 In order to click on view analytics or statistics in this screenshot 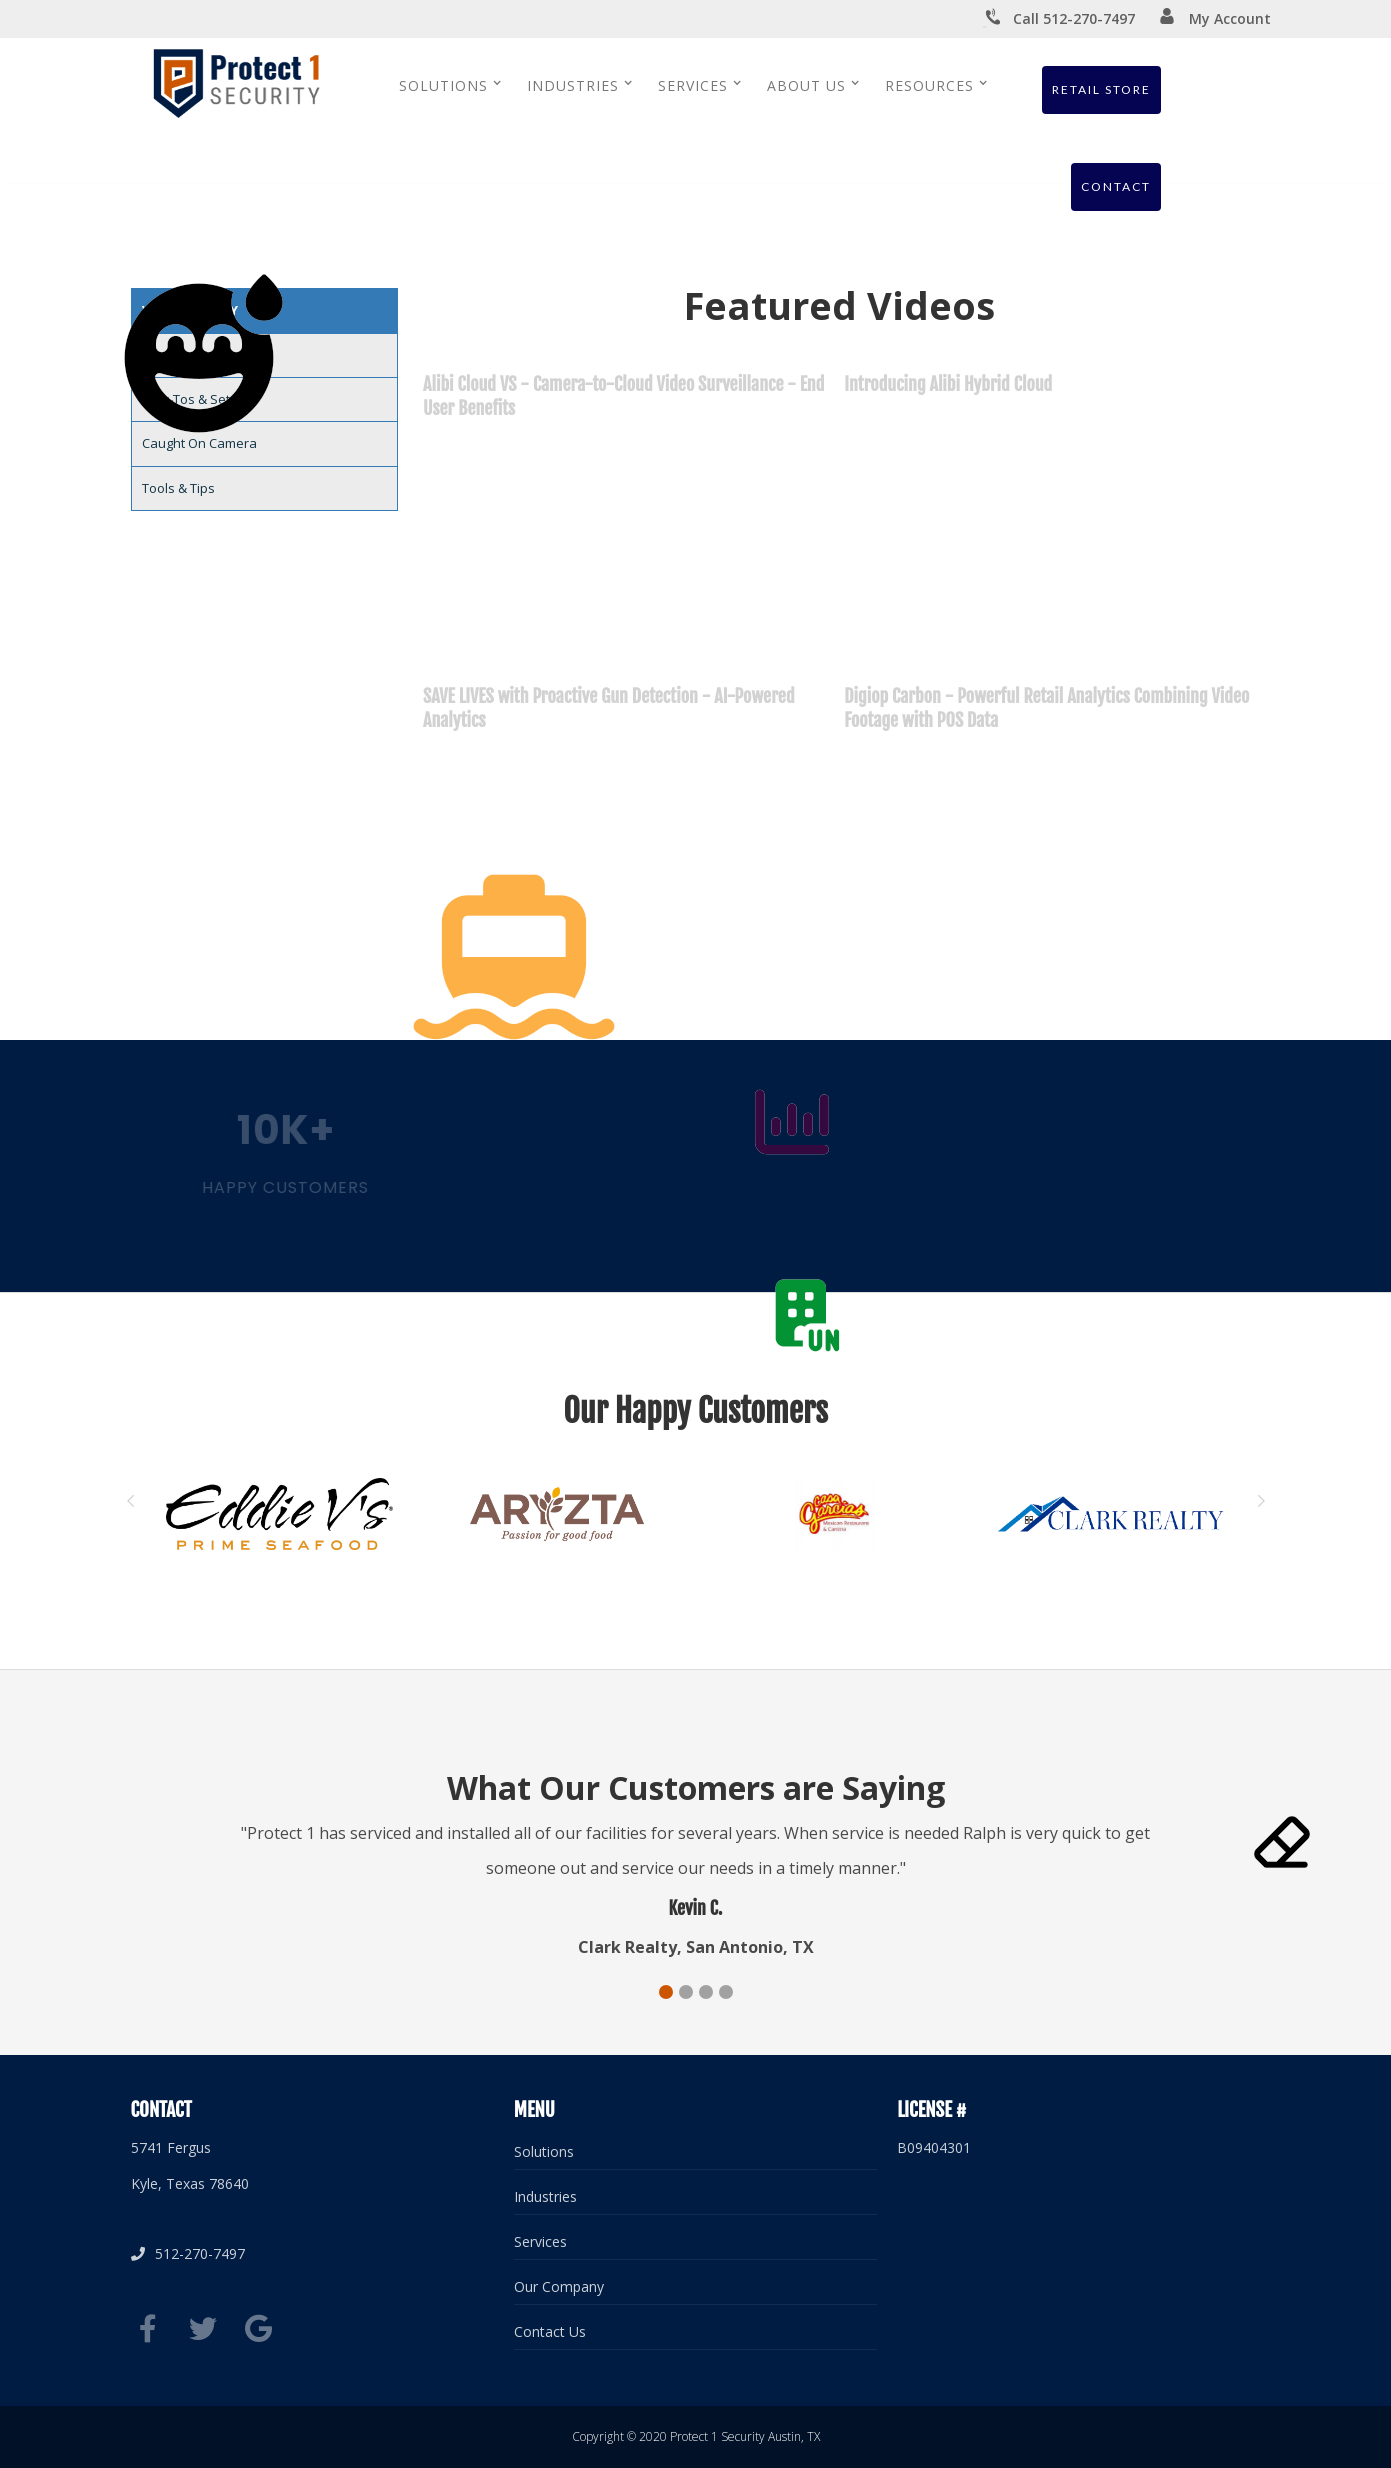, I will do `click(792, 1122)`.